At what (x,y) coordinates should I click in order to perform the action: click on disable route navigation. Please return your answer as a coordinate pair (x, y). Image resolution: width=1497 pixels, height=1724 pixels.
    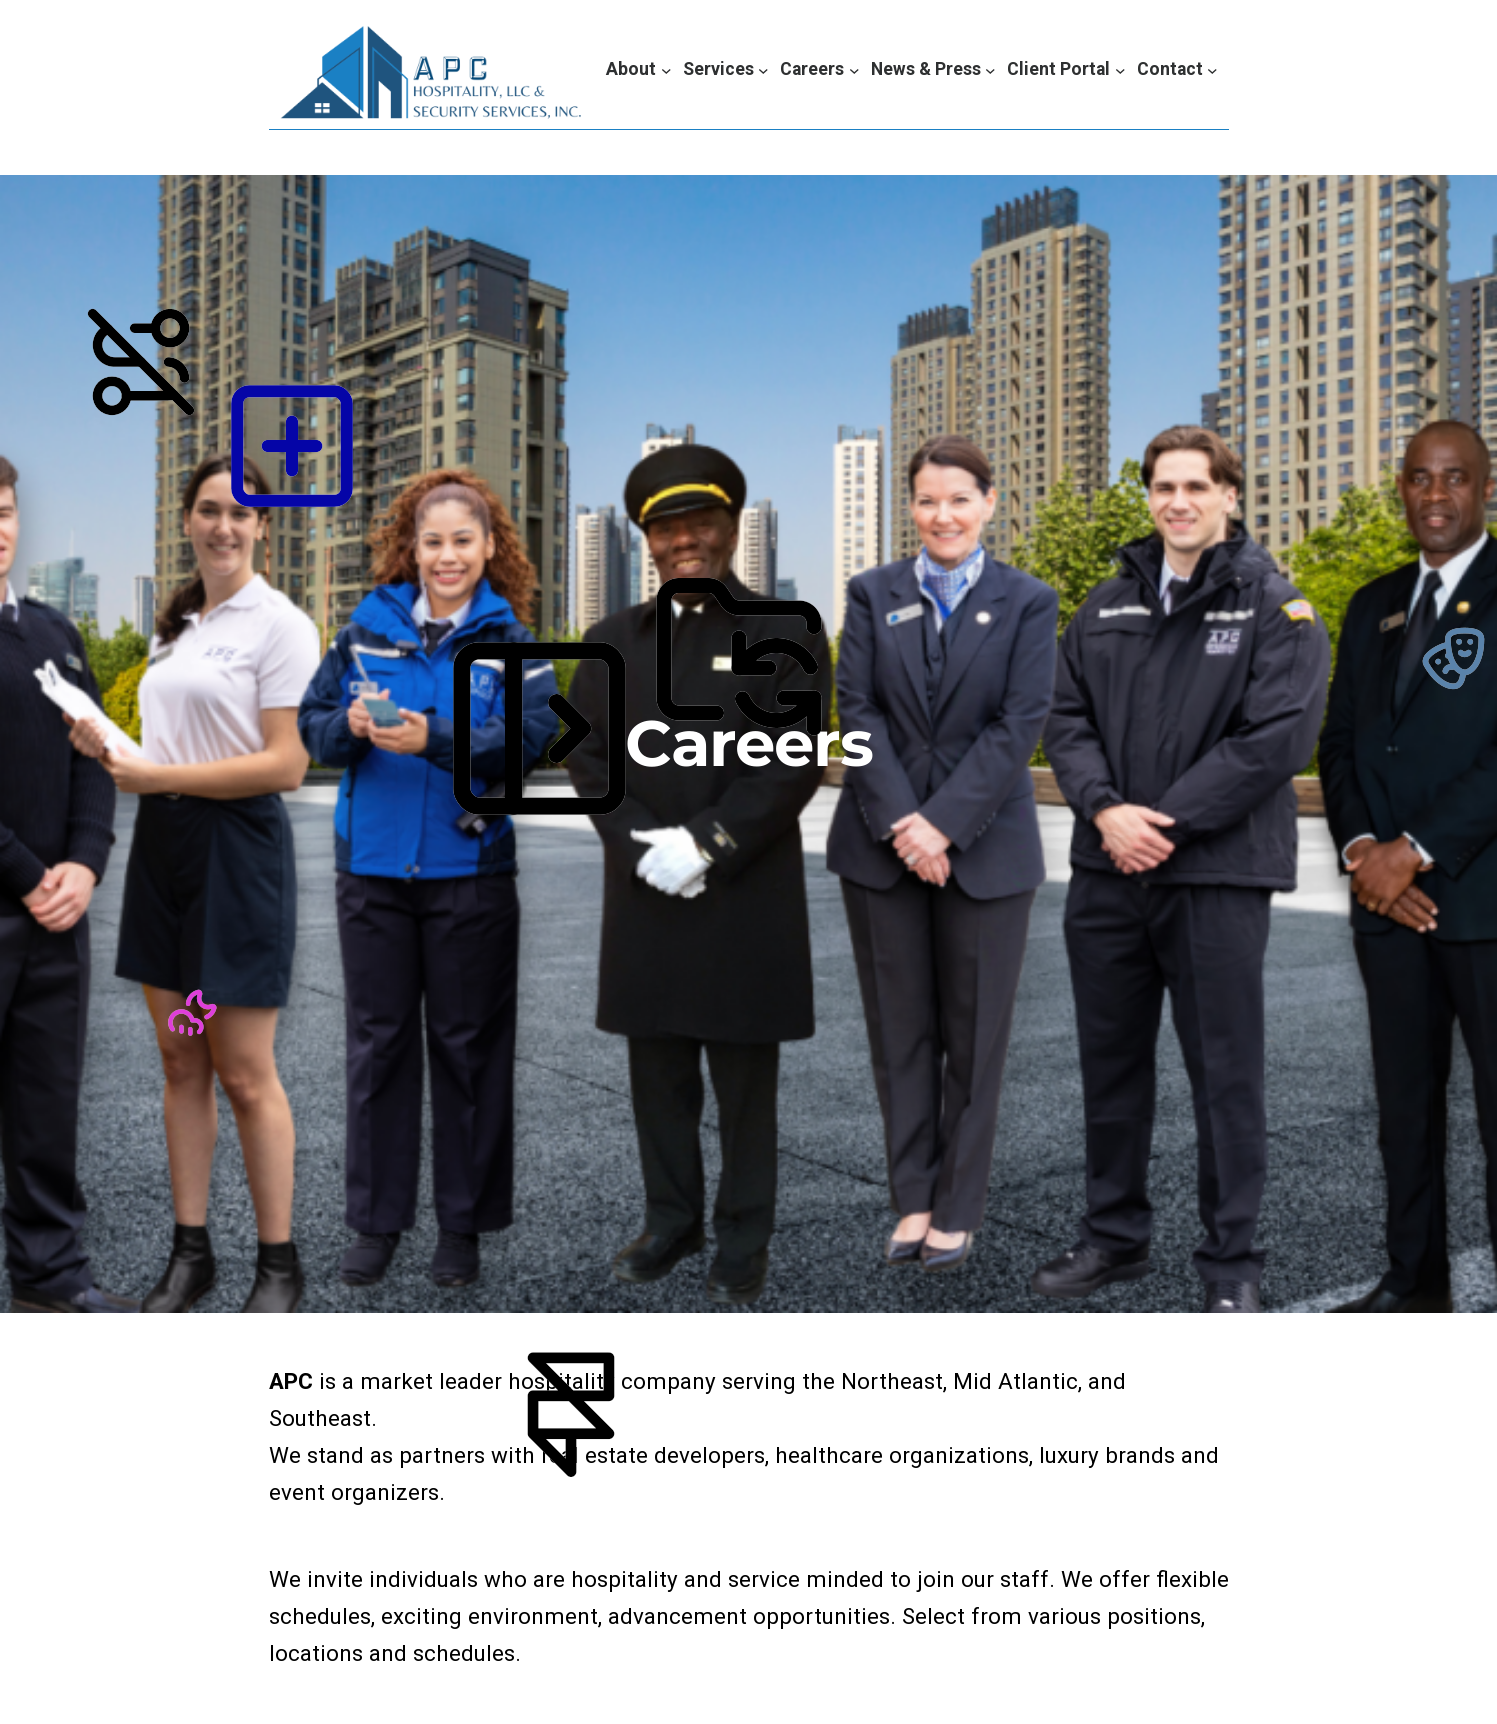
    Looking at the image, I should click on (141, 362).